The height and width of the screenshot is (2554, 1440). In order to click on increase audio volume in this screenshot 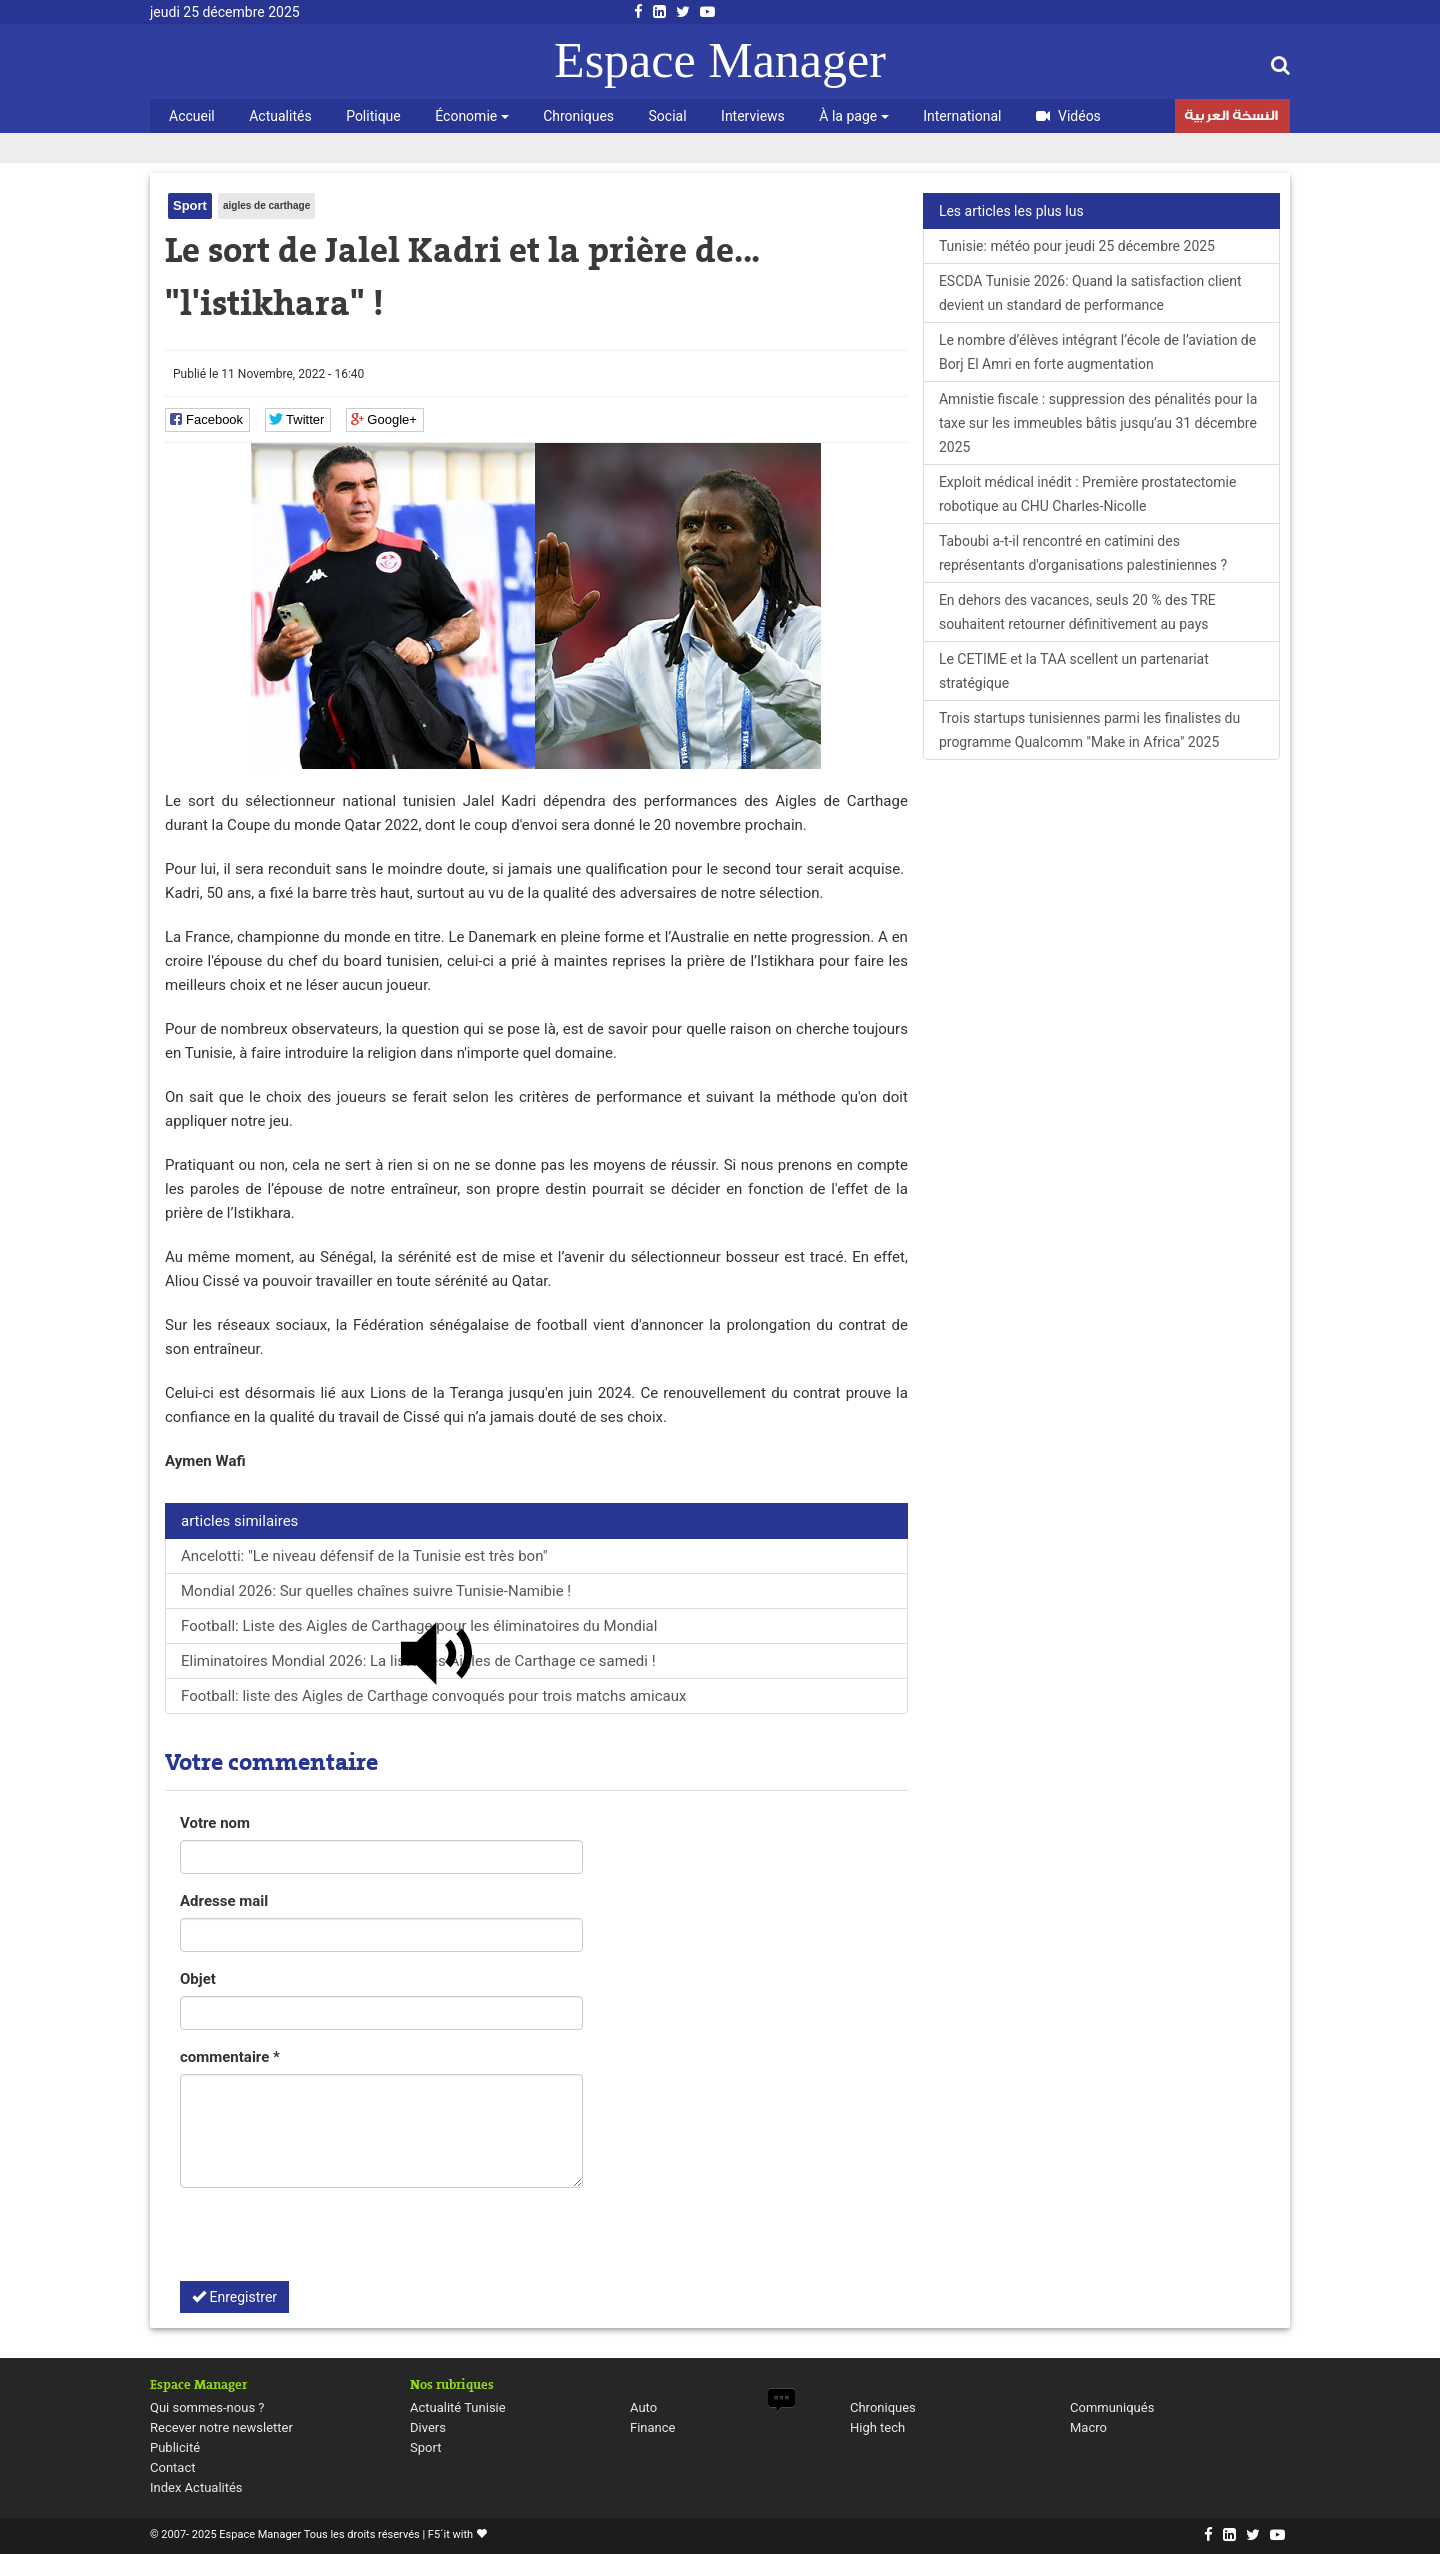, I will do `click(436, 1653)`.